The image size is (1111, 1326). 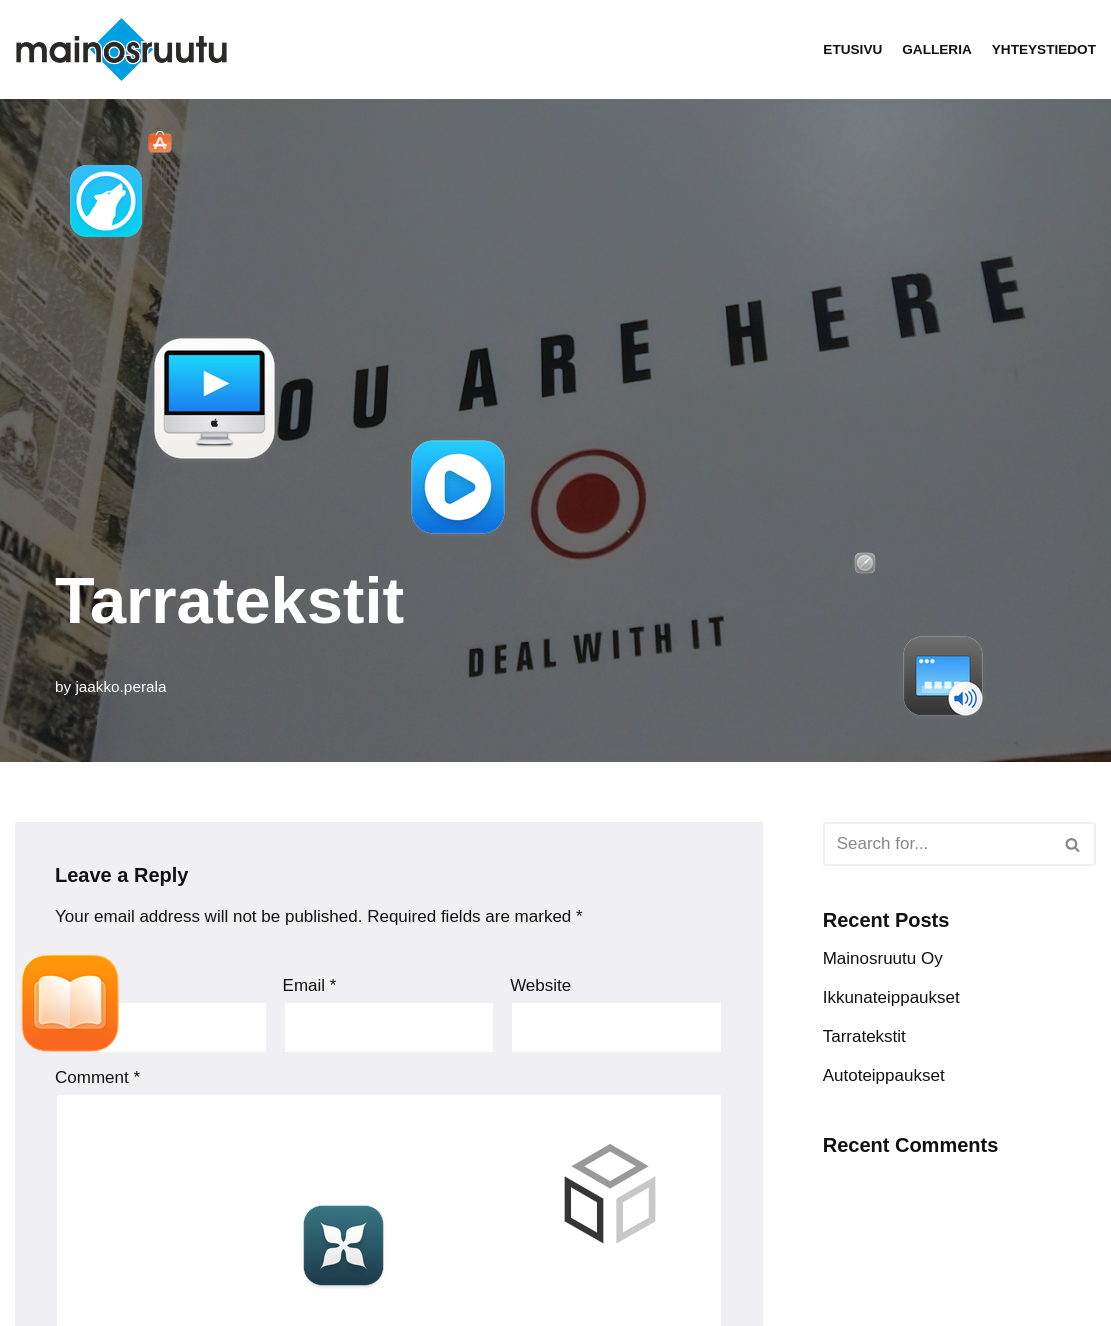 What do you see at coordinates (865, 563) in the screenshot?
I see `open Safari web browser` at bounding box center [865, 563].